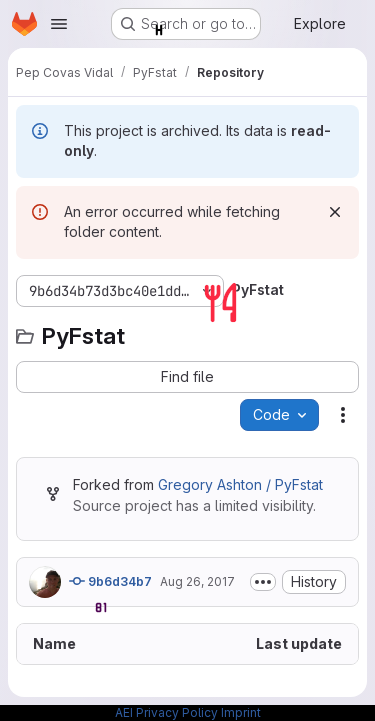 Image resolution: width=375 pixels, height=721 pixels. Describe the element at coordinates (220, 302) in the screenshot. I see `access restaurant or dining options` at that location.